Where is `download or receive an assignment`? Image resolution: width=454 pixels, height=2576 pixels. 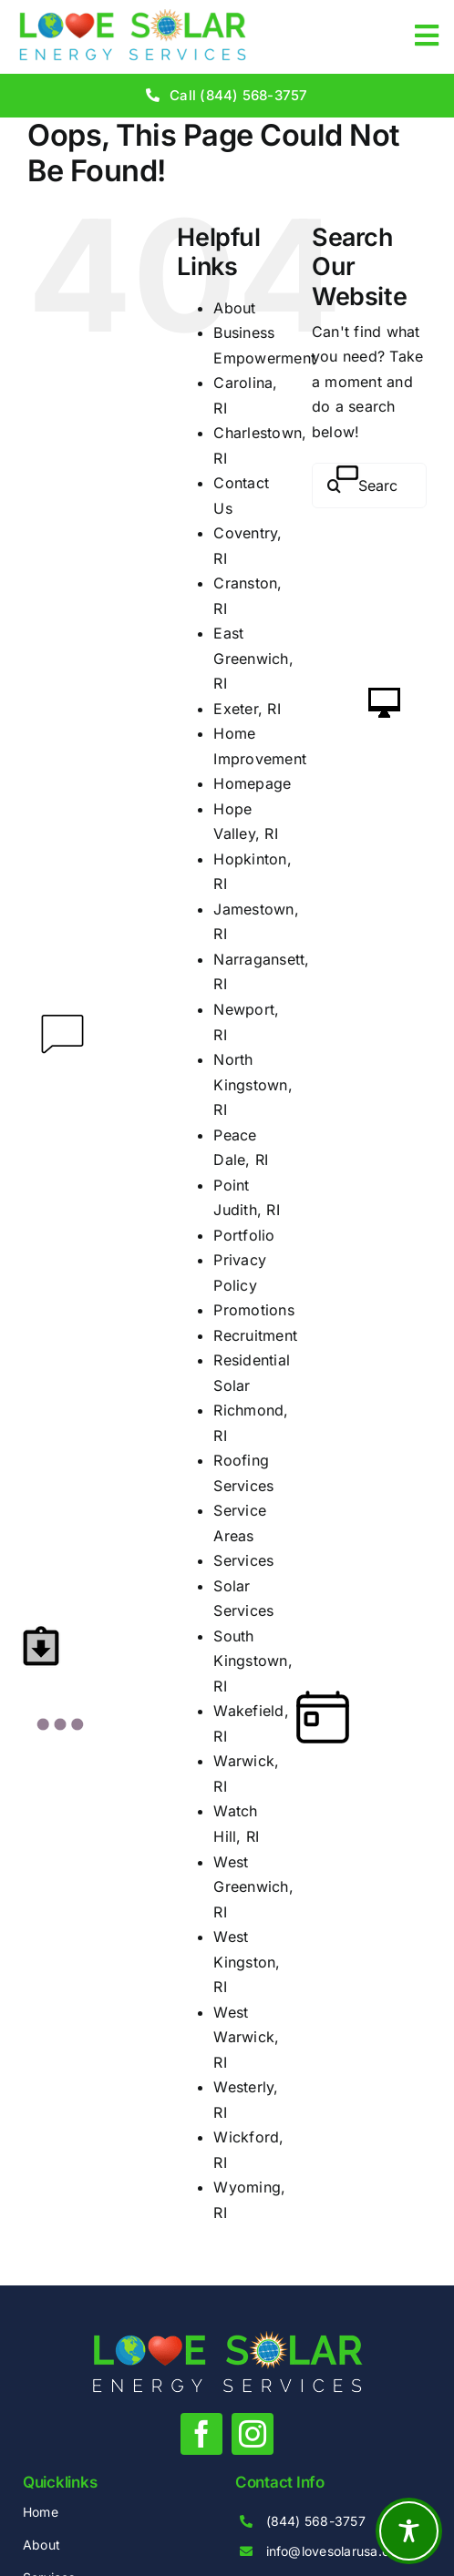 download or receive an assignment is located at coordinates (41, 1648).